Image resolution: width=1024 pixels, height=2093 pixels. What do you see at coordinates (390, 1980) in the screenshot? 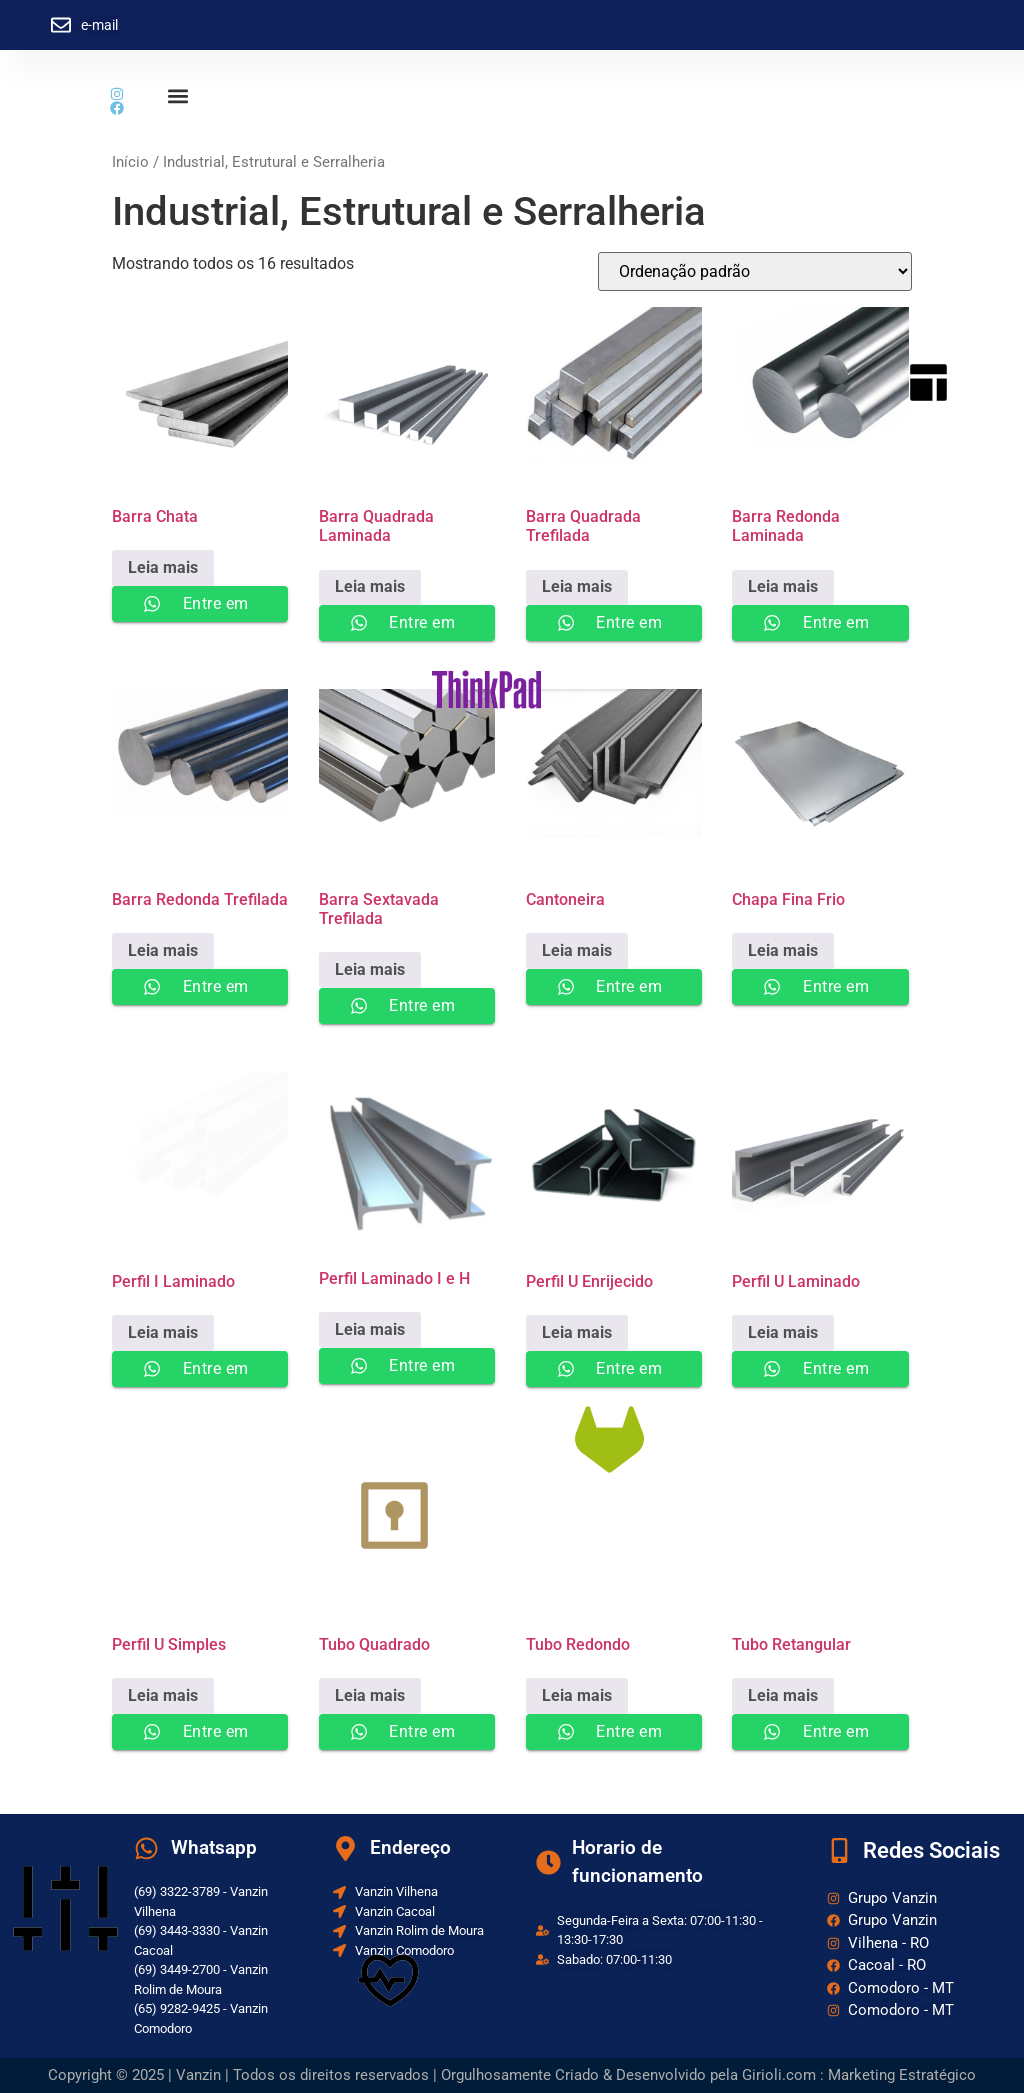
I see `view health or fitness tracking data` at bounding box center [390, 1980].